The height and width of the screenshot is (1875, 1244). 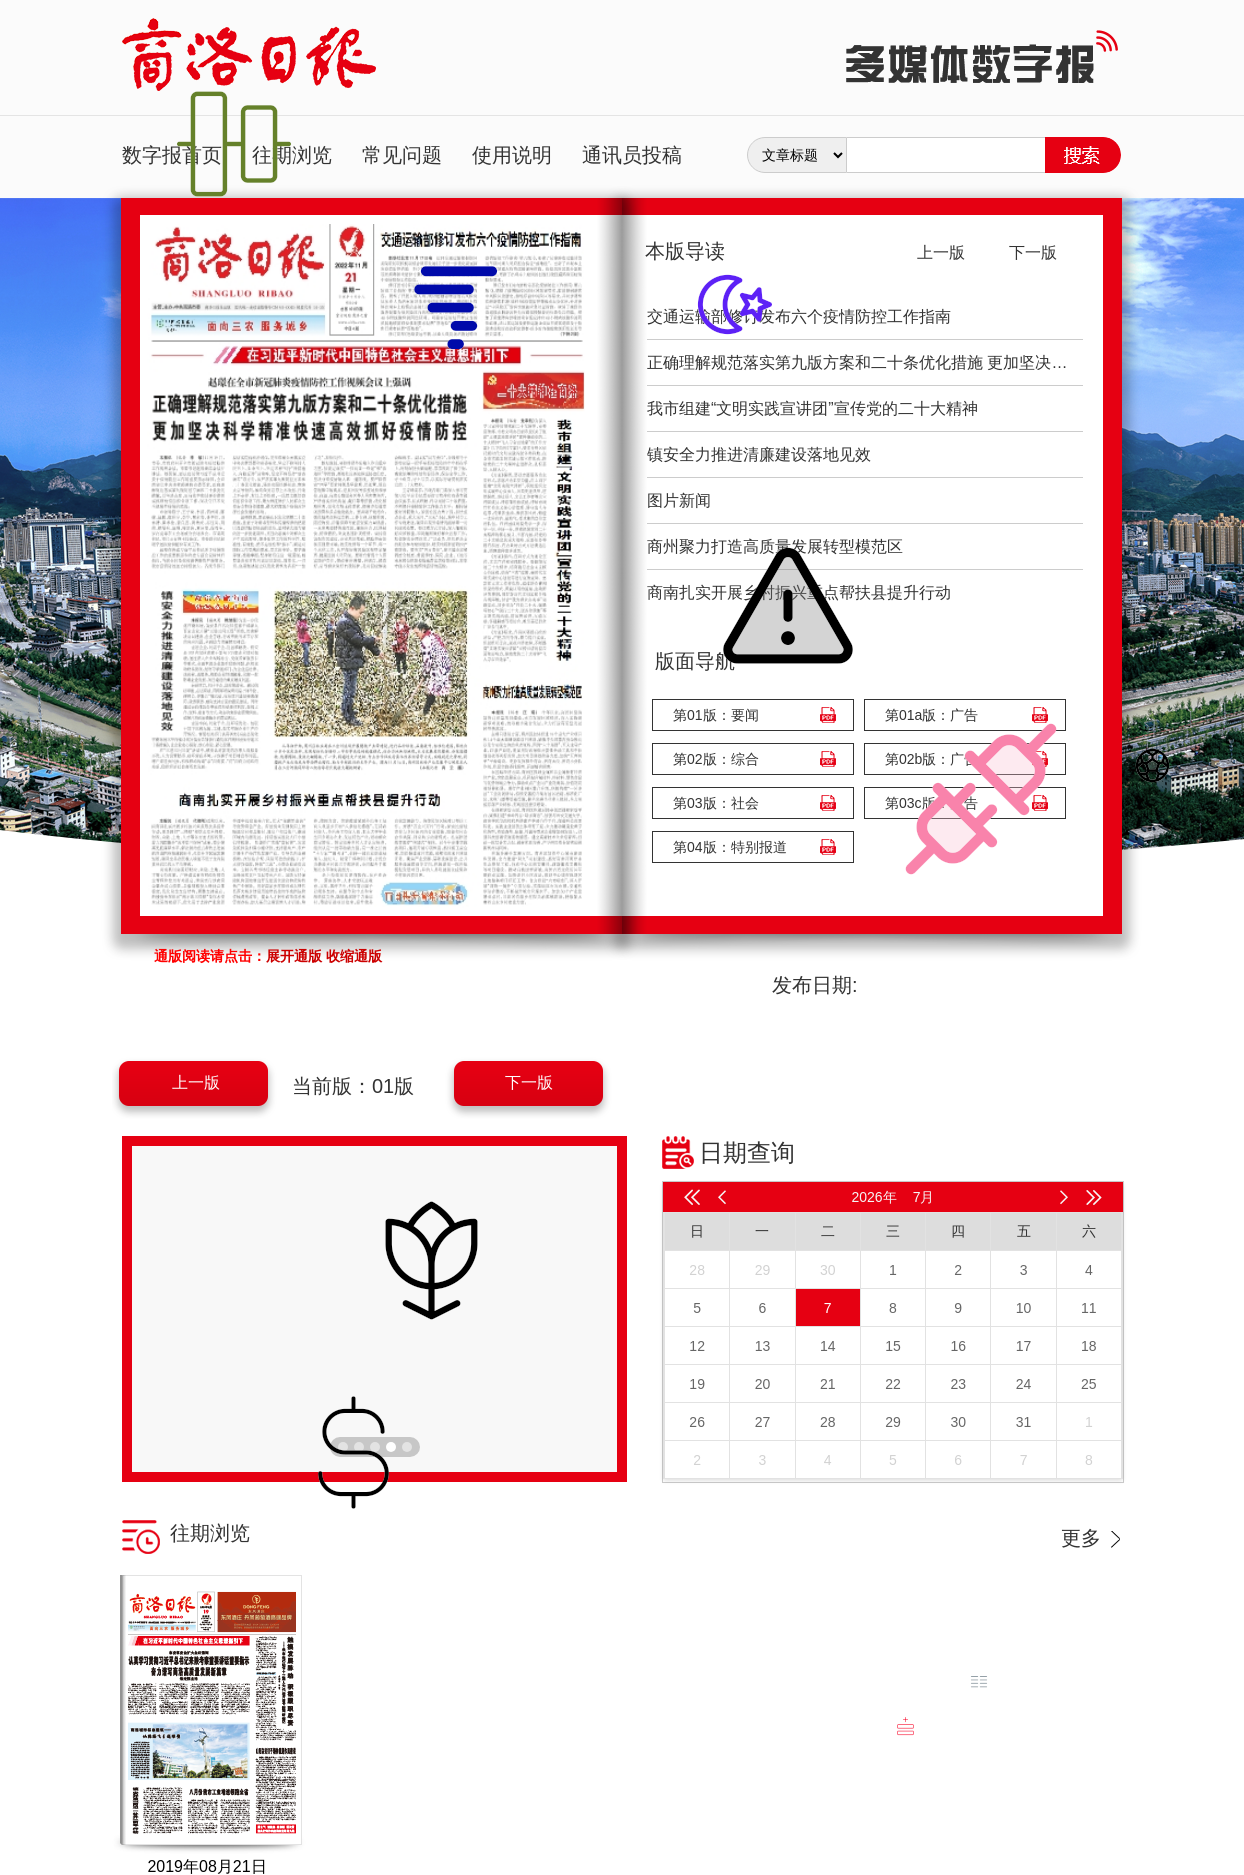 What do you see at coordinates (979, 1682) in the screenshot?
I see `switch to multi-column text layout` at bounding box center [979, 1682].